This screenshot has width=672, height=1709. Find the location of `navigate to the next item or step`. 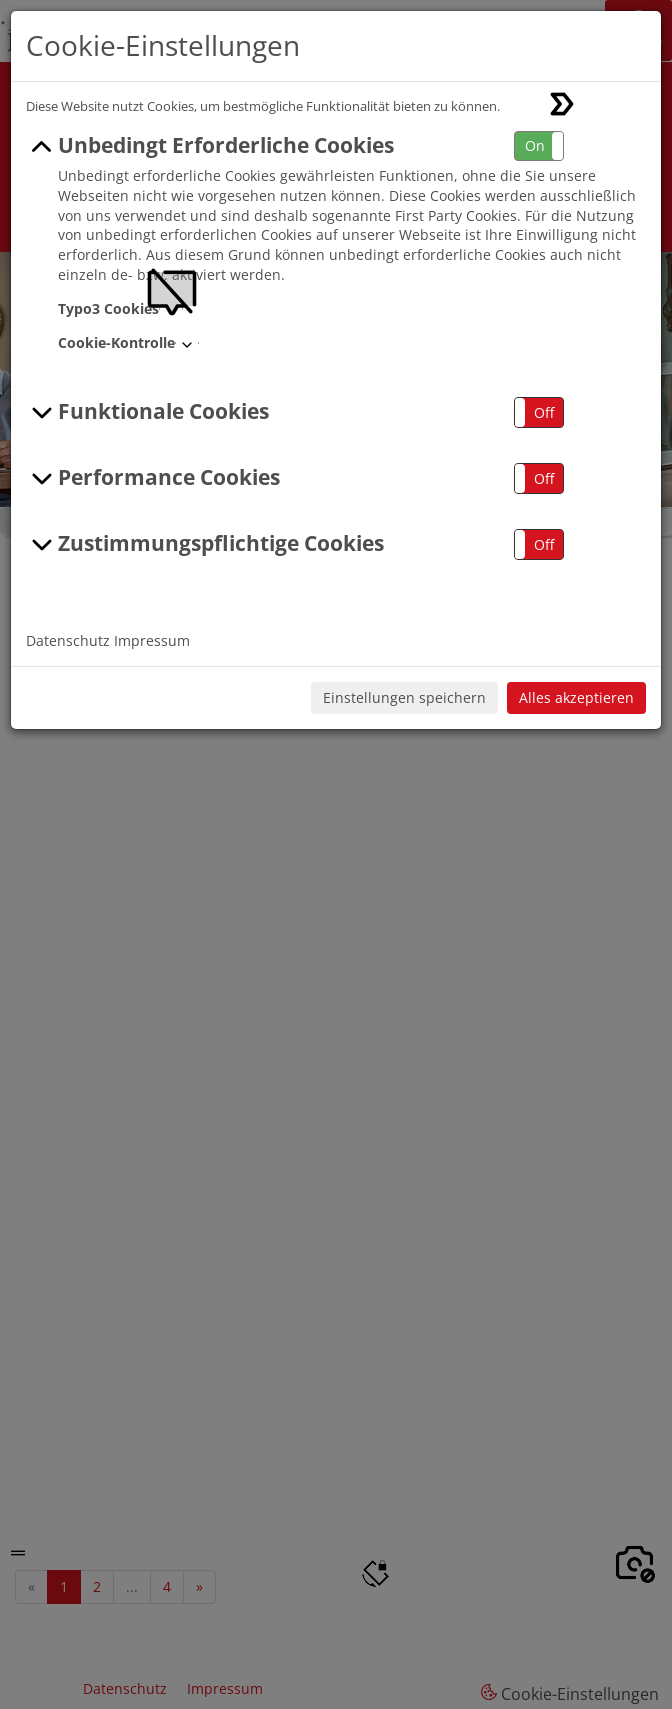

navigate to the next item or step is located at coordinates (562, 104).